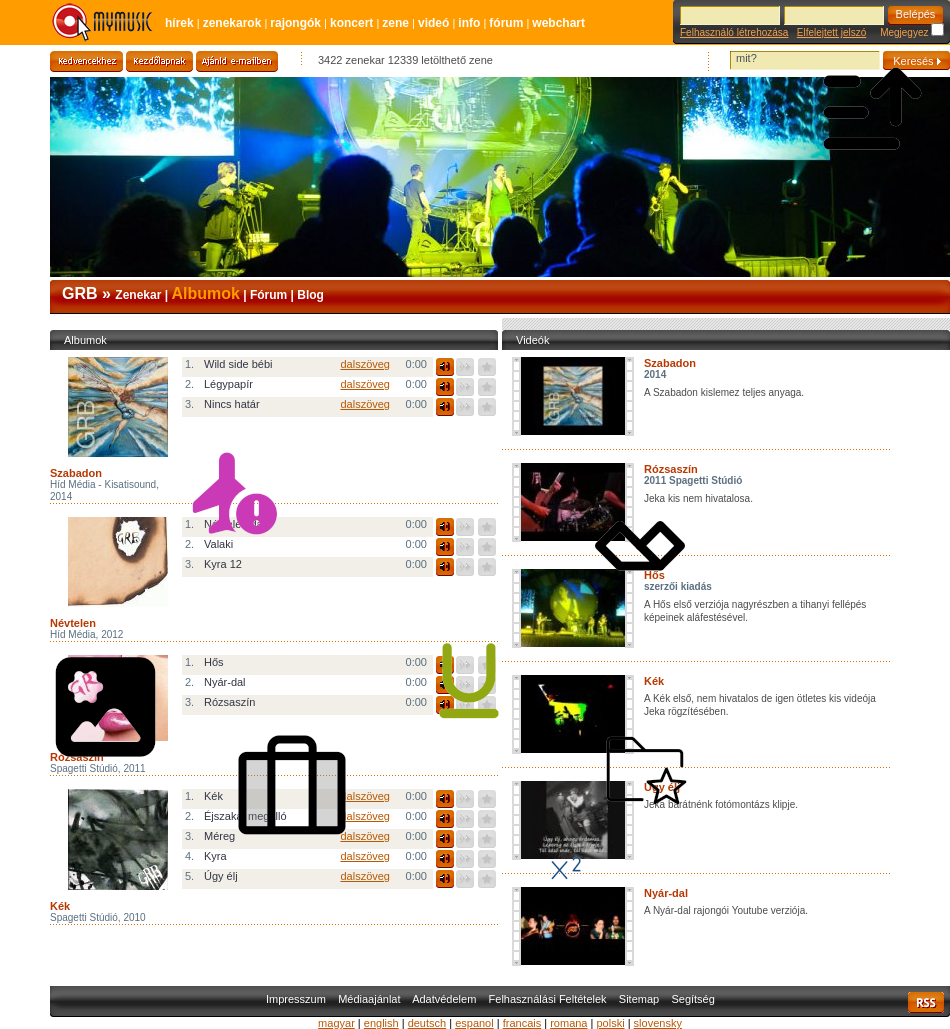 Image resolution: width=950 pixels, height=1029 pixels. I want to click on access your starred or favorite folders, so click(645, 769).